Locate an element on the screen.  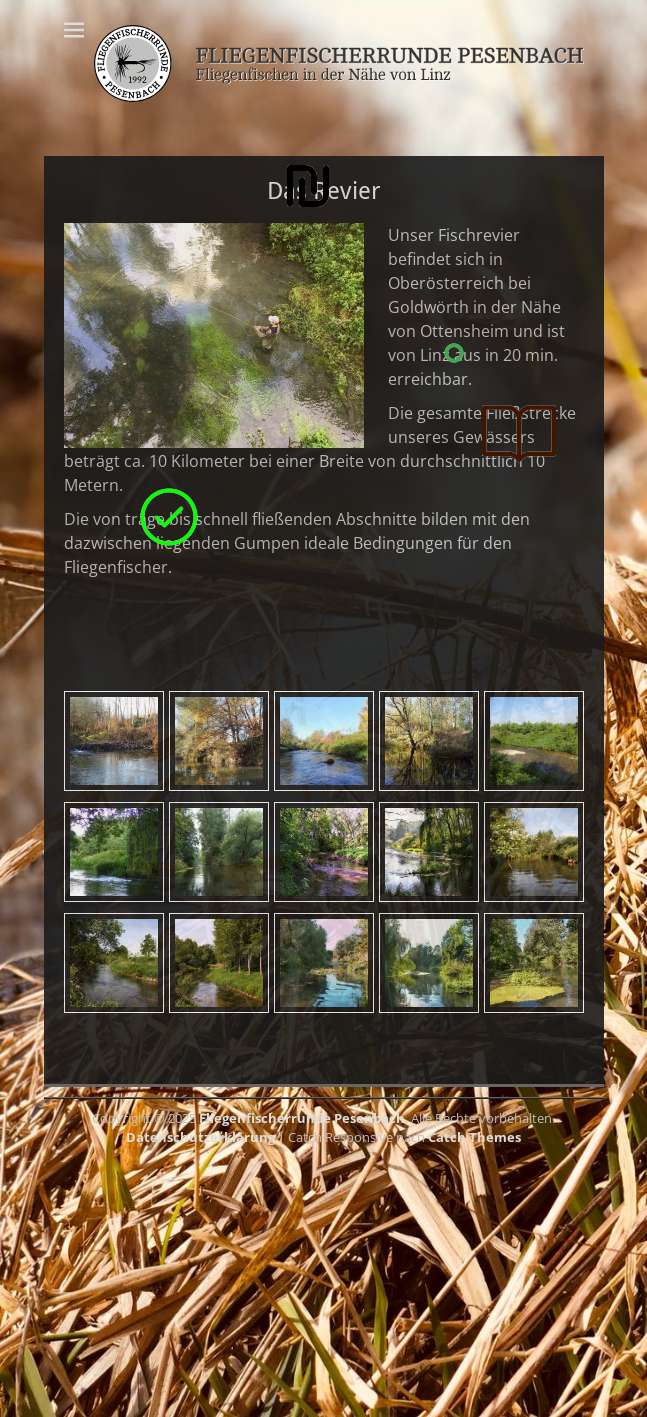
open documentation or readme is located at coordinates (519, 433).